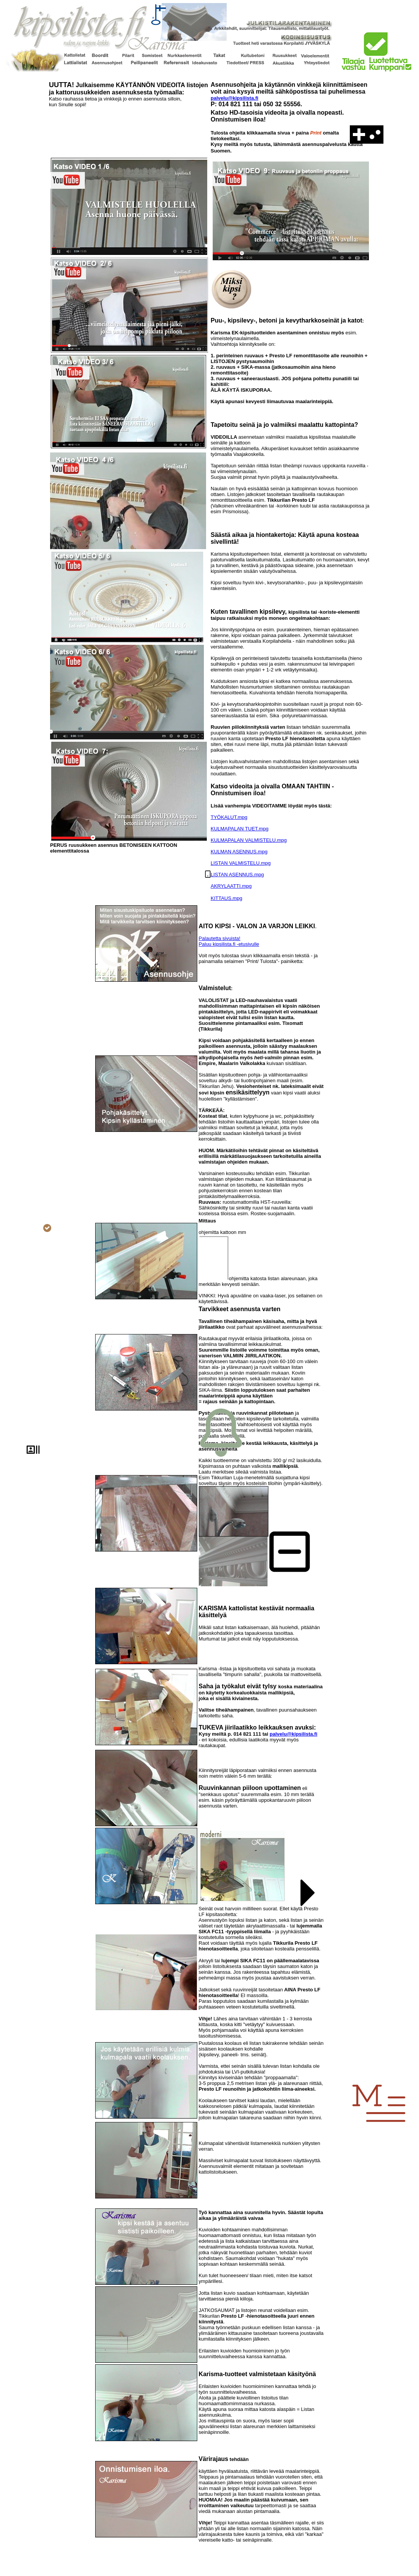  Describe the element at coordinates (308, 1893) in the screenshot. I see `play media or start playback` at that location.